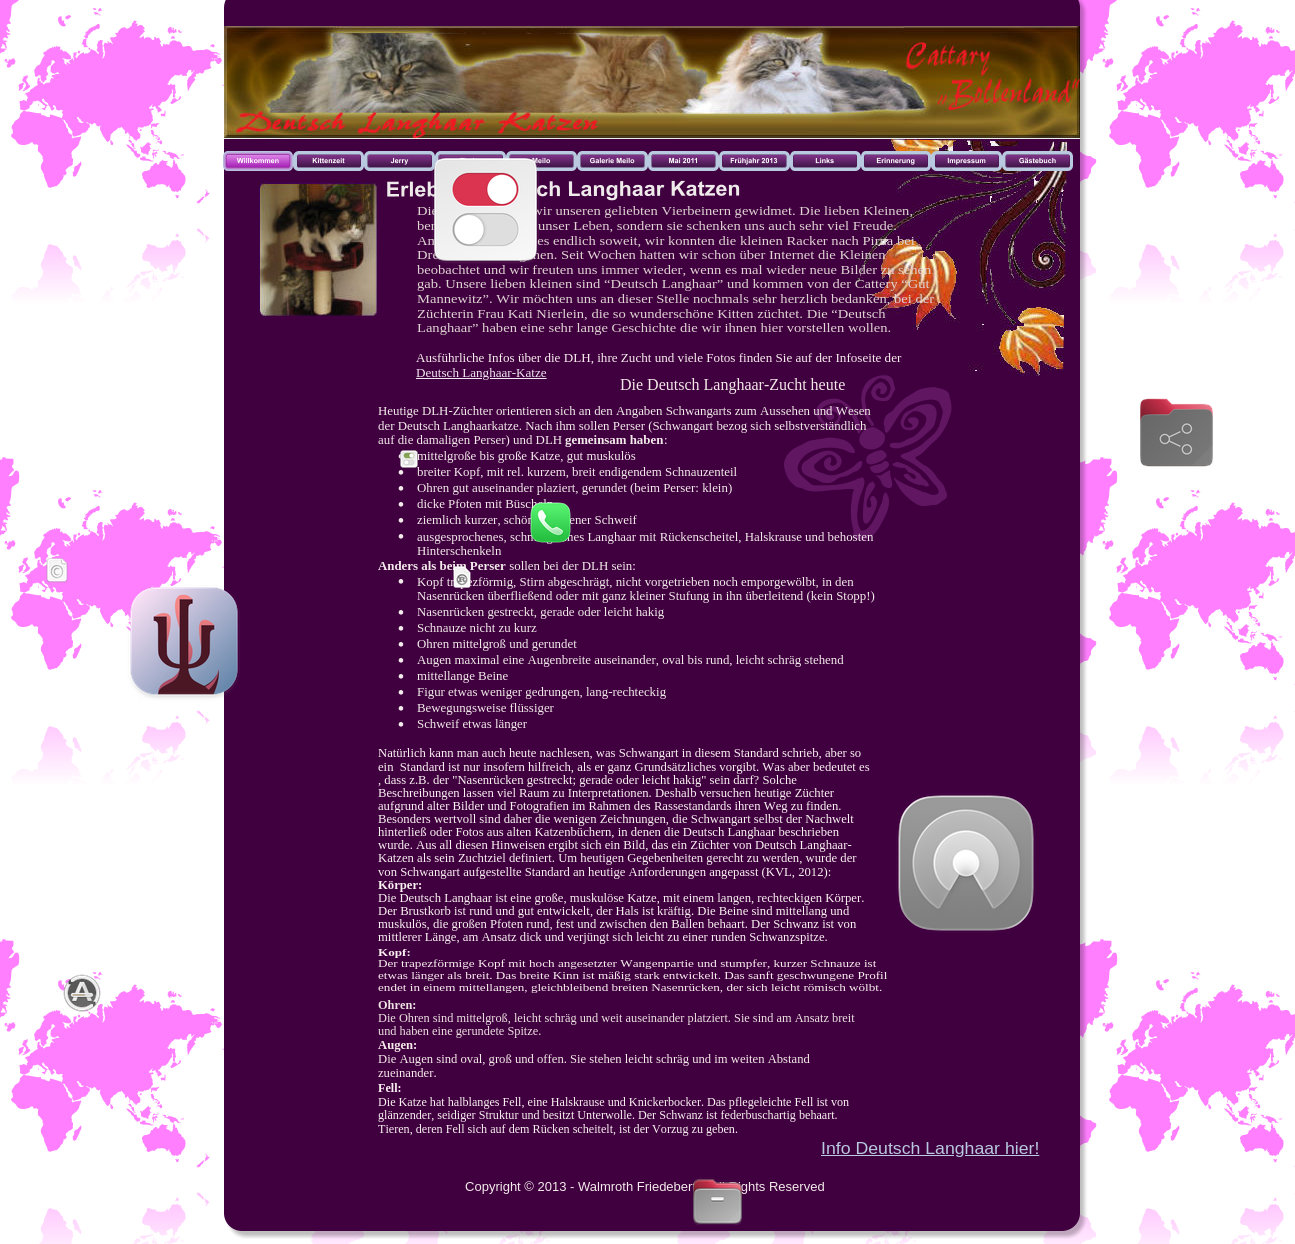  Describe the element at coordinates (184, 641) in the screenshot. I see `open hydrus network media management application` at that location.